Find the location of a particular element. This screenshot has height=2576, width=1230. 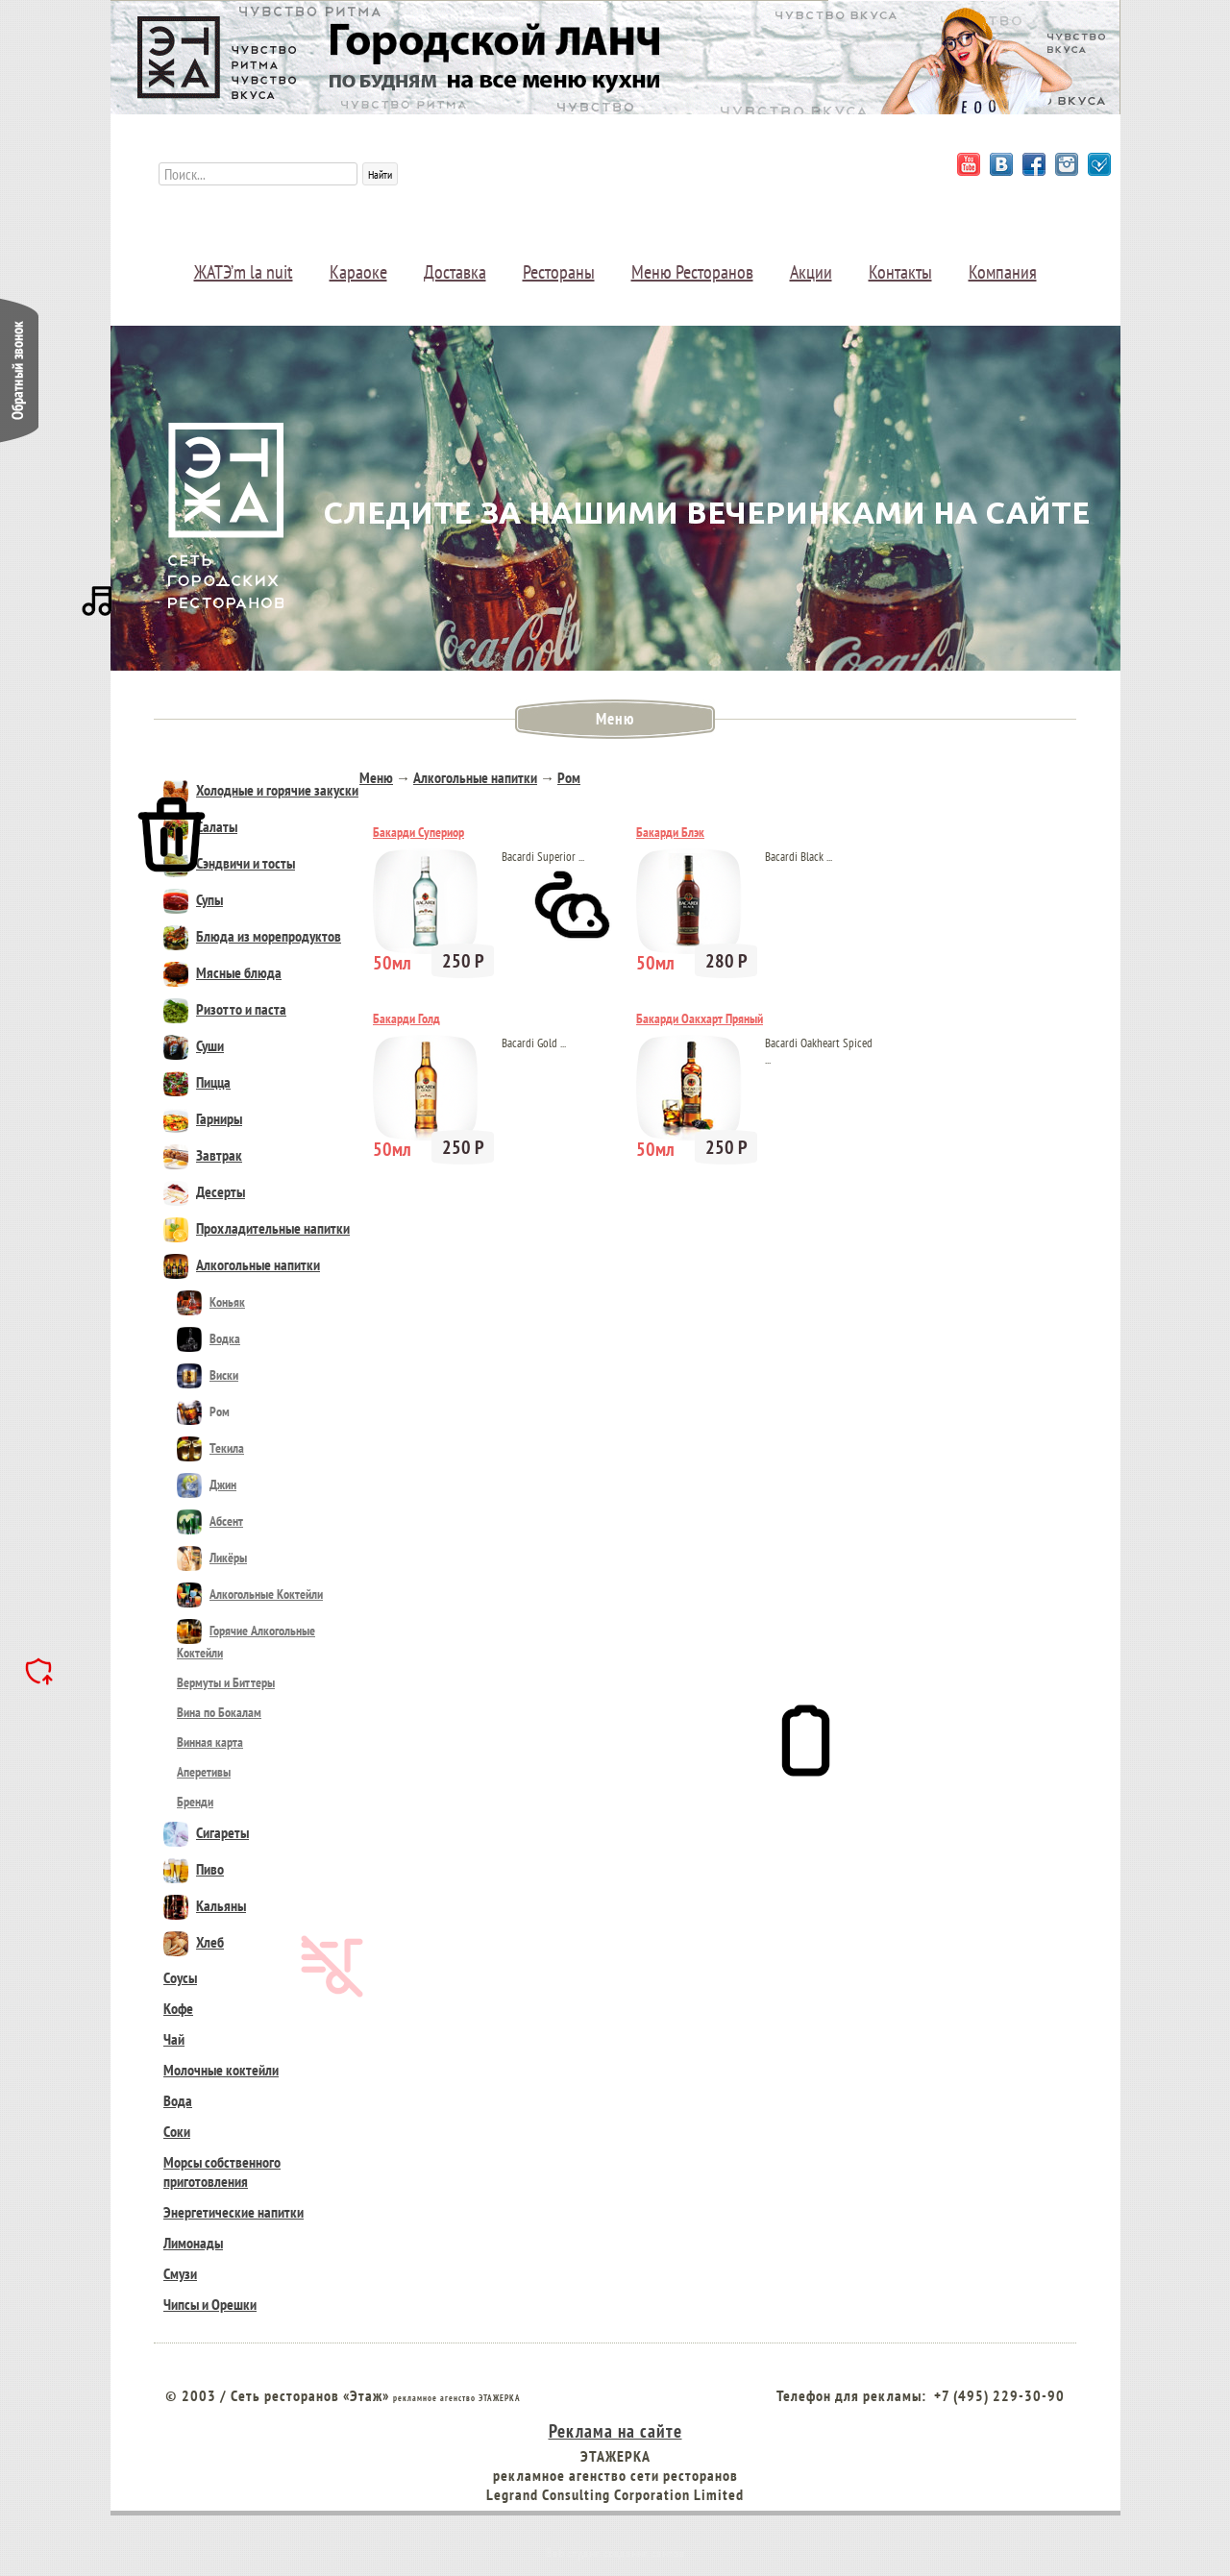

request pest control services for rodents is located at coordinates (572, 904).